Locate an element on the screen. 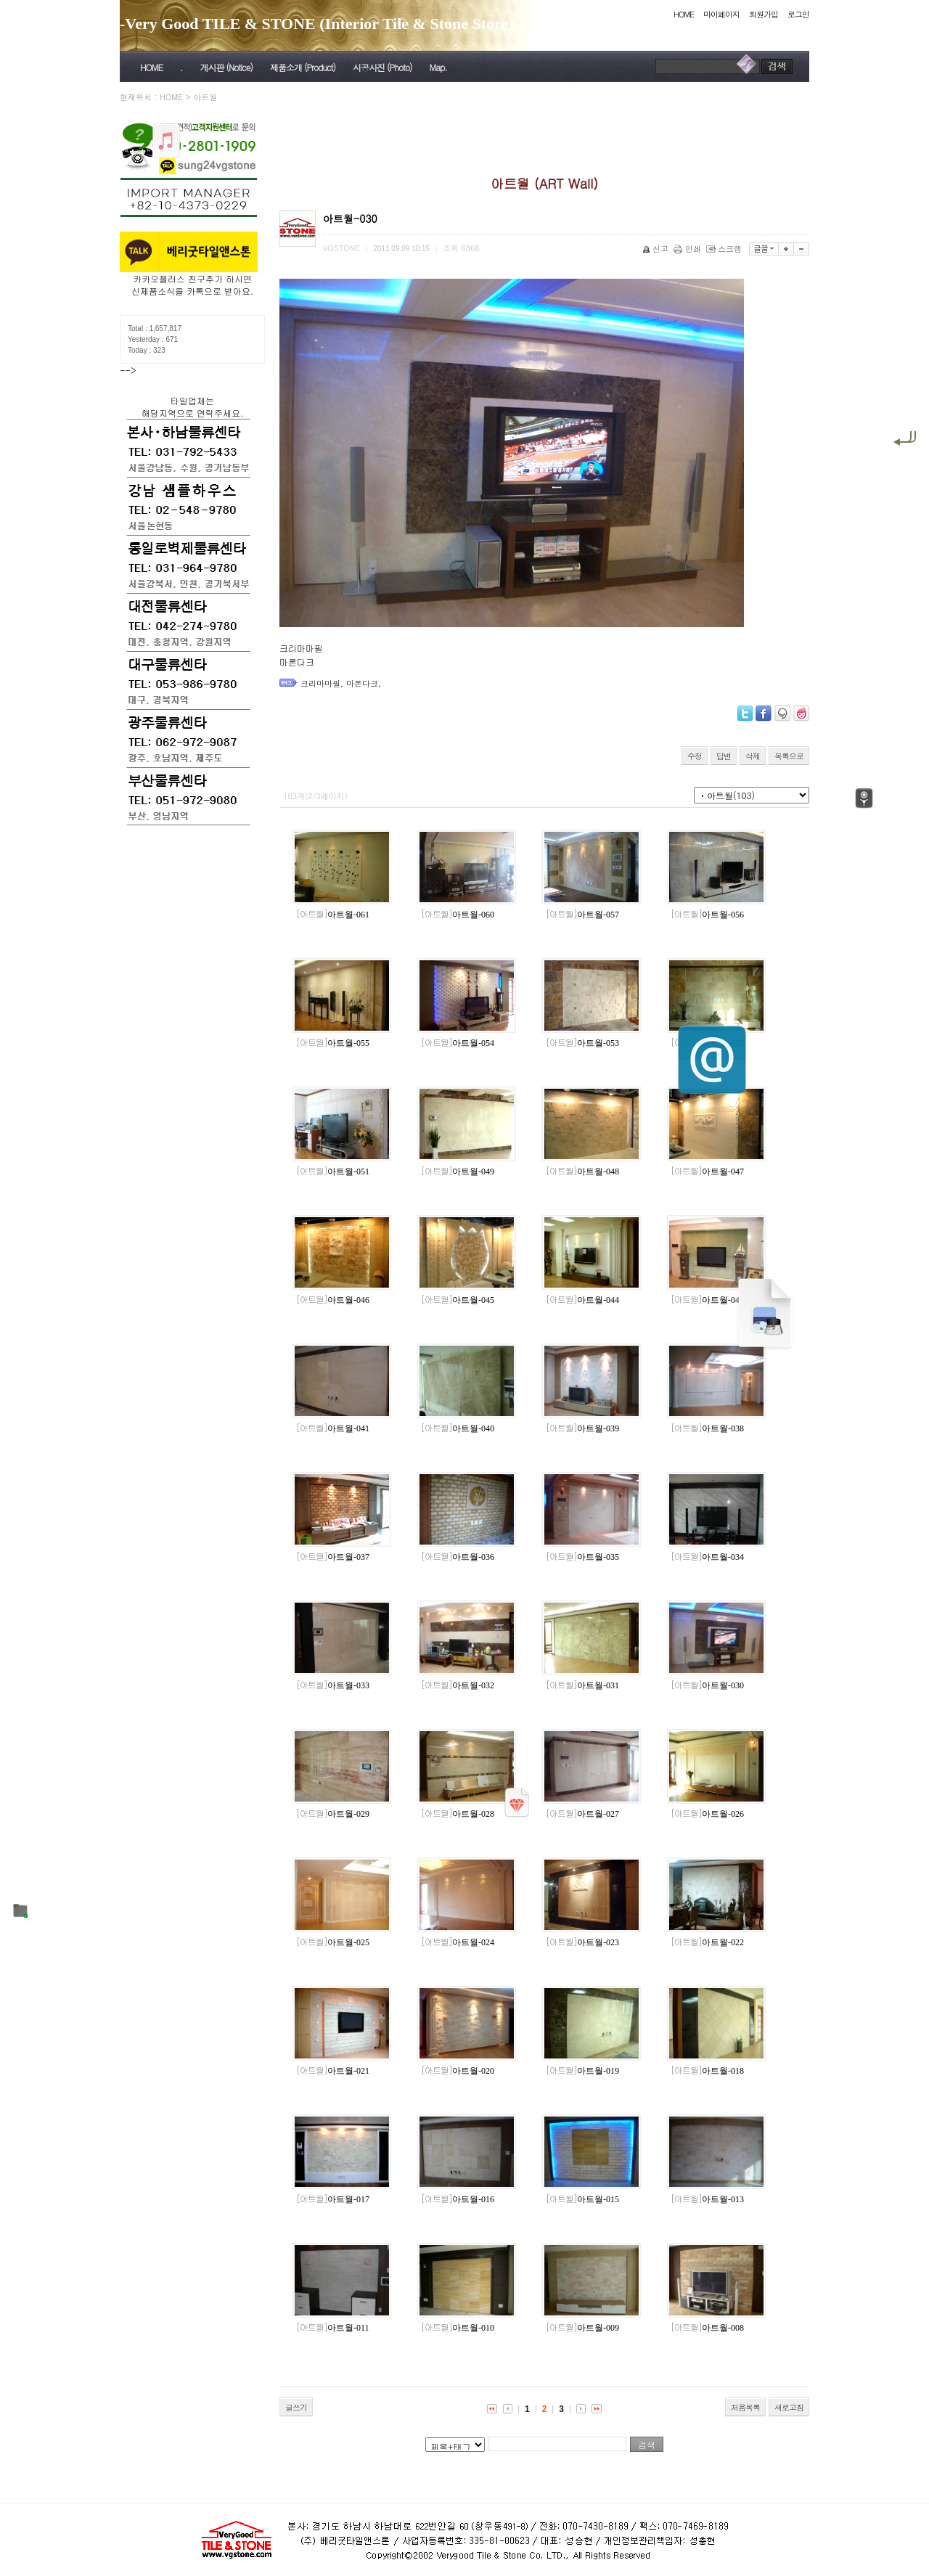 The image size is (929, 2576). a ruby programming language source file is located at coordinates (517, 1802).